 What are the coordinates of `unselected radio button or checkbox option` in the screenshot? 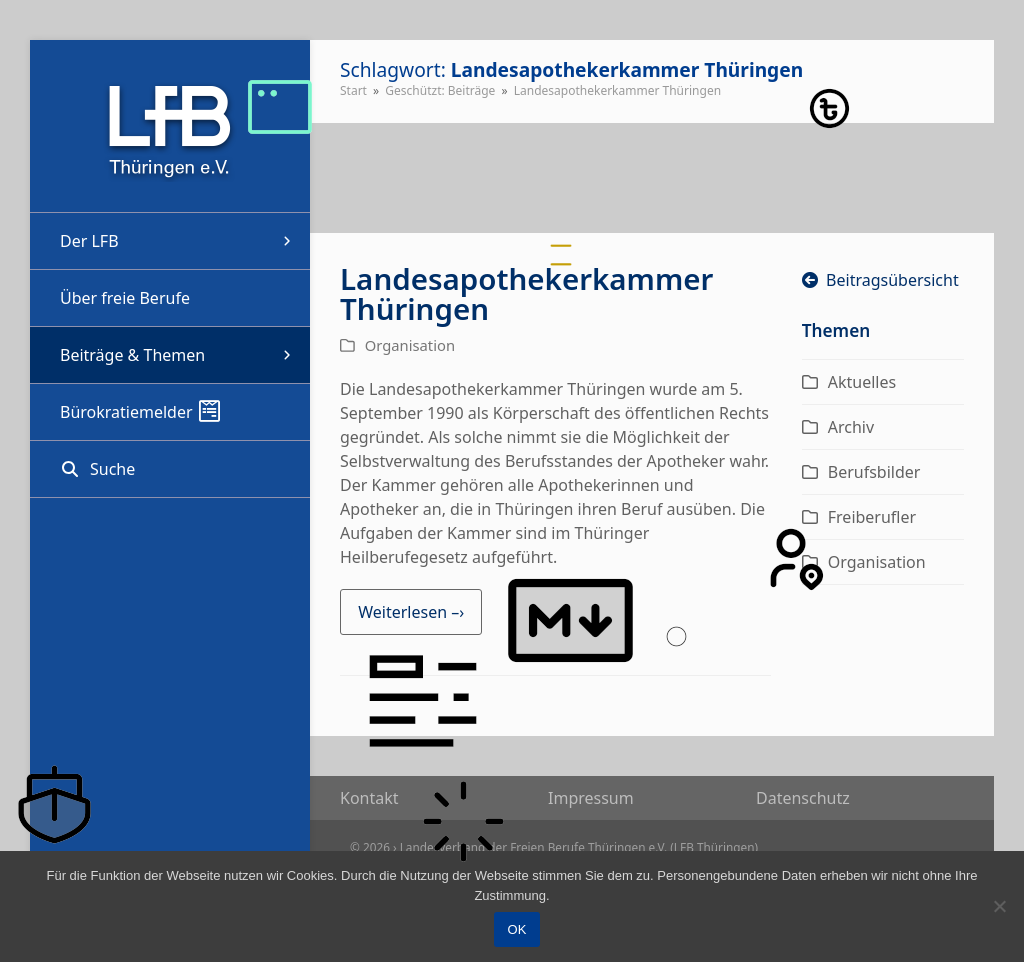 It's located at (676, 636).